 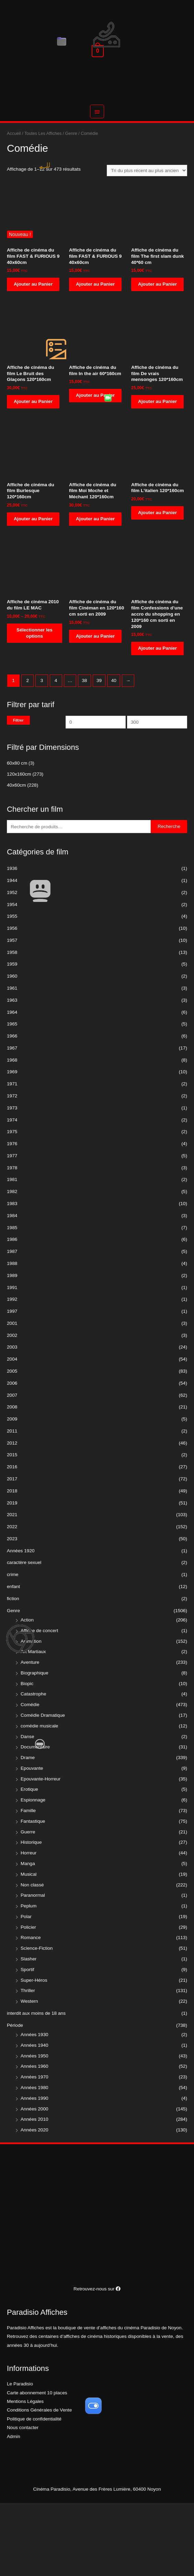 I want to click on indicates modem or dial-up connection status, so click(x=106, y=34).